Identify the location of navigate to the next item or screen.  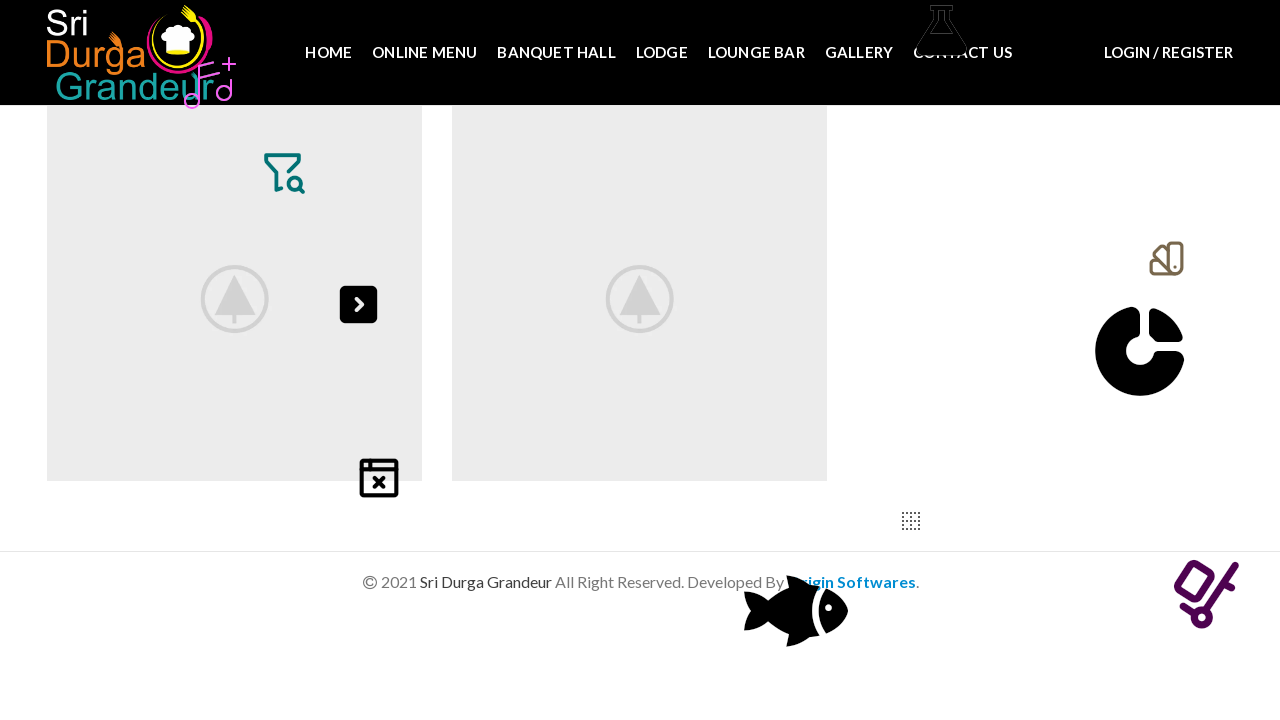
(358, 304).